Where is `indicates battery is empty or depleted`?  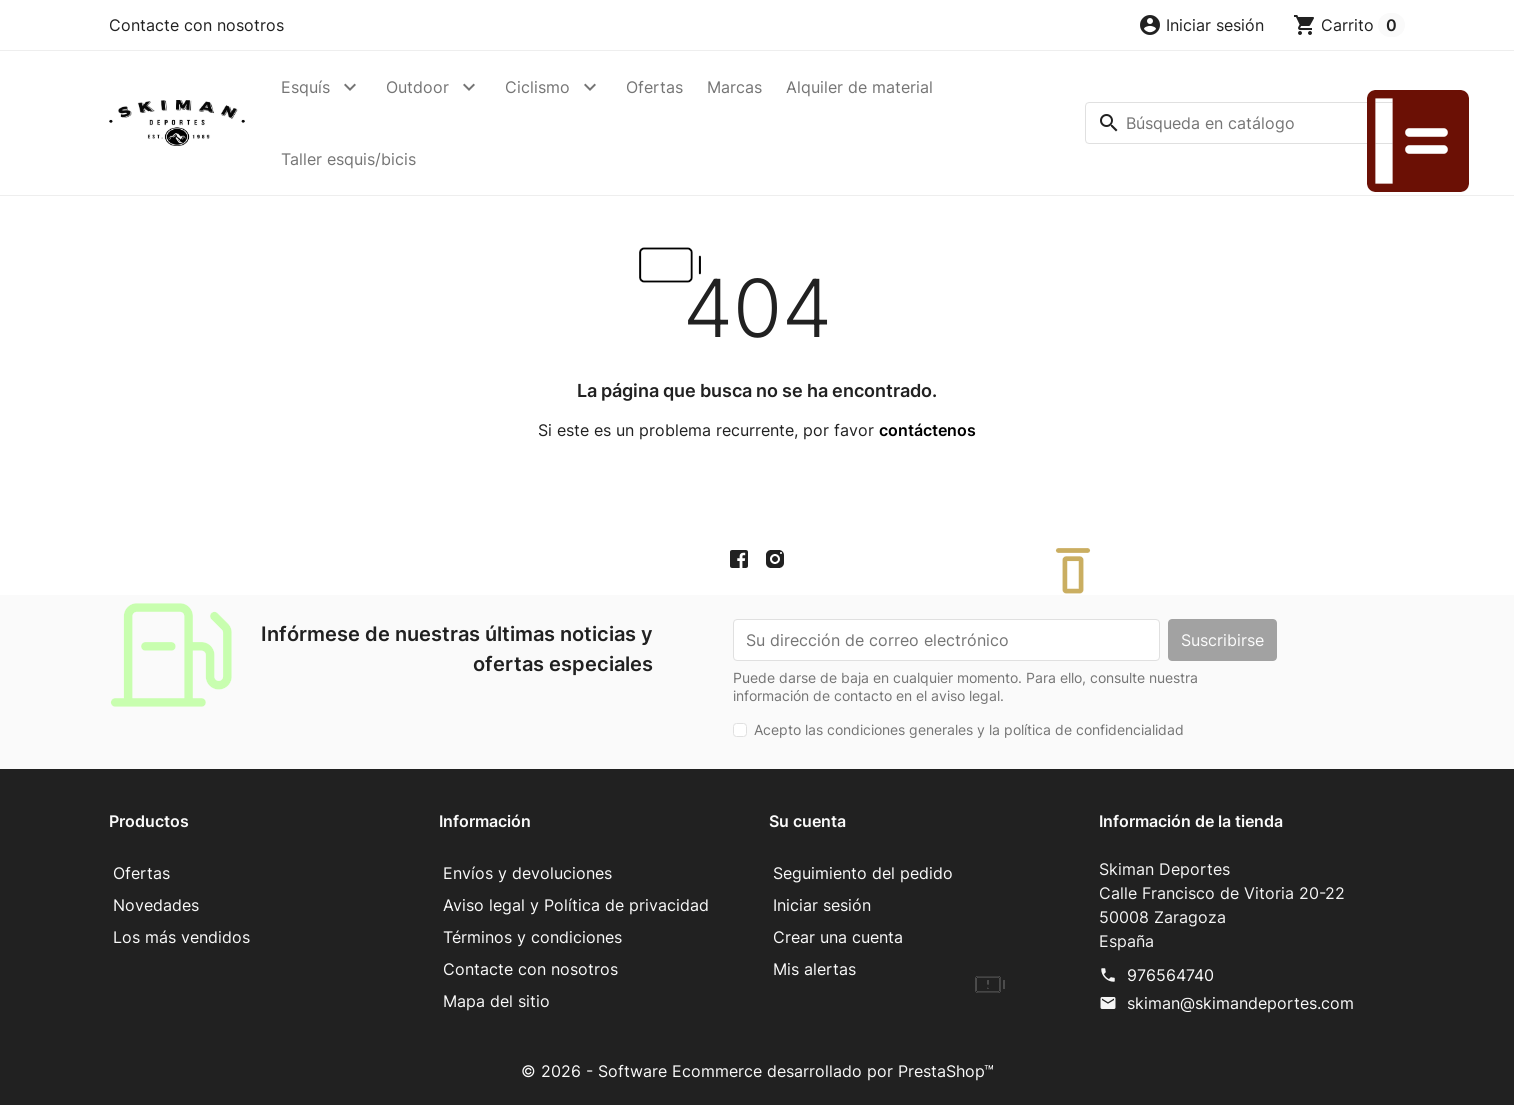 indicates battery is empty or depleted is located at coordinates (669, 265).